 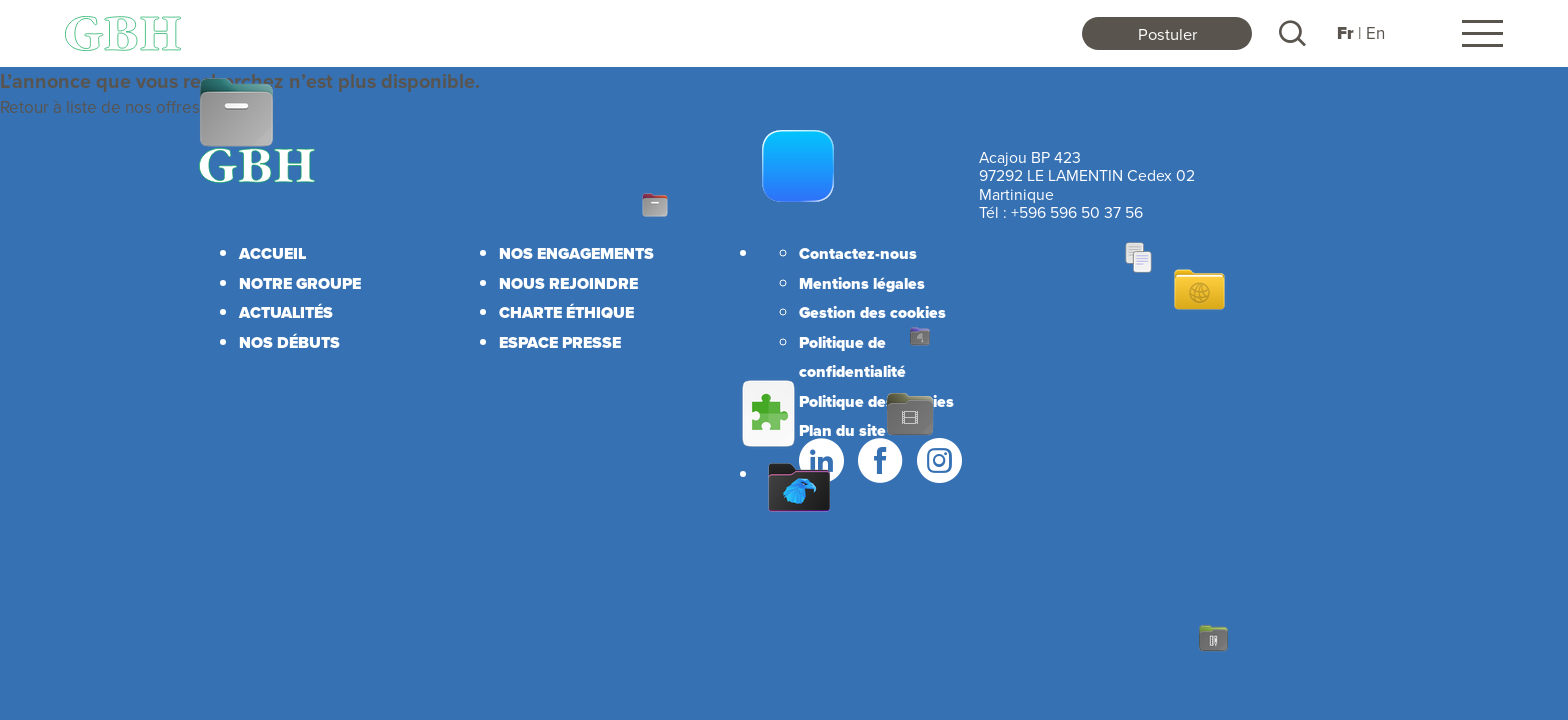 I want to click on open templates folder, so click(x=1213, y=637).